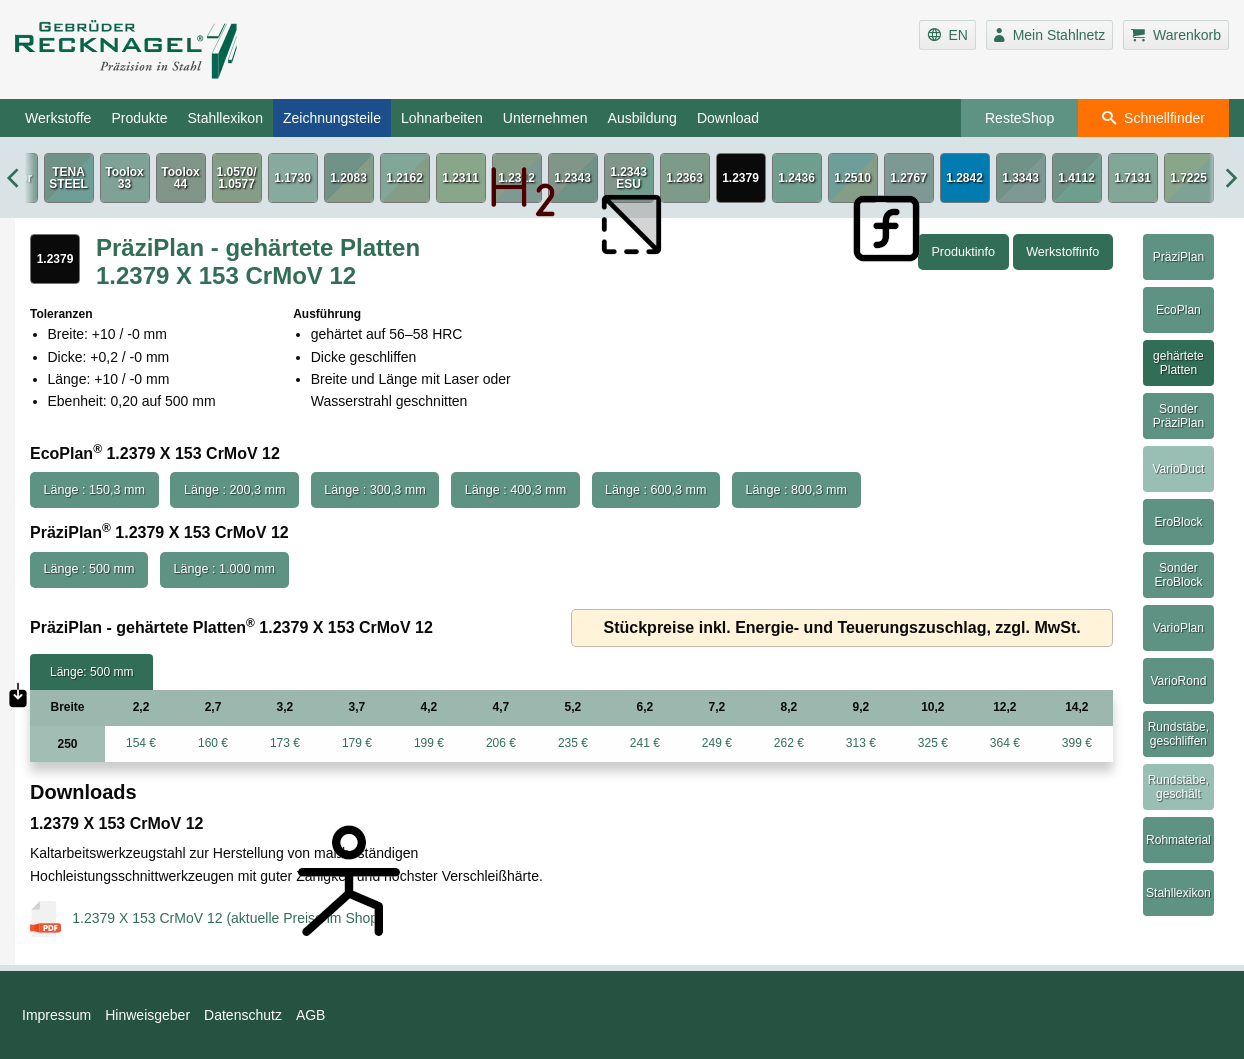 The image size is (1244, 1059). What do you see at coordinates (631, 224) in the screenshot?
I see `invert current selection` at bounding box center [631, 224].